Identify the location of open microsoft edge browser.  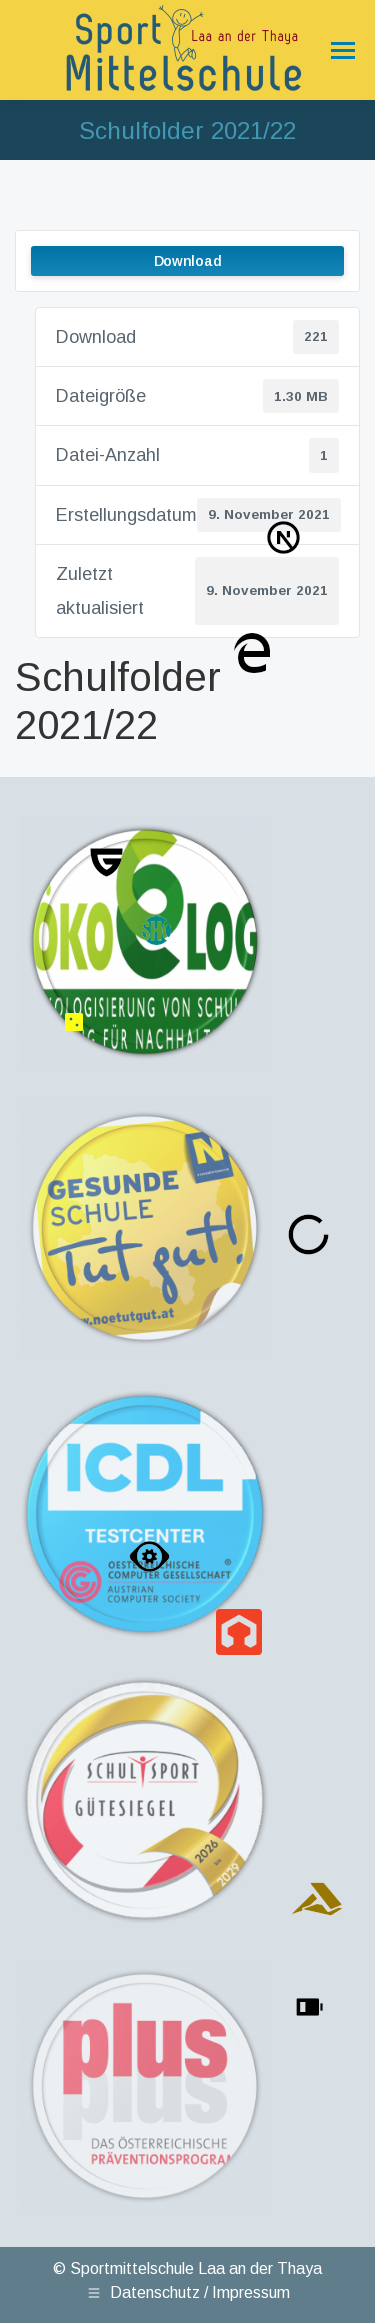
(252, 653).